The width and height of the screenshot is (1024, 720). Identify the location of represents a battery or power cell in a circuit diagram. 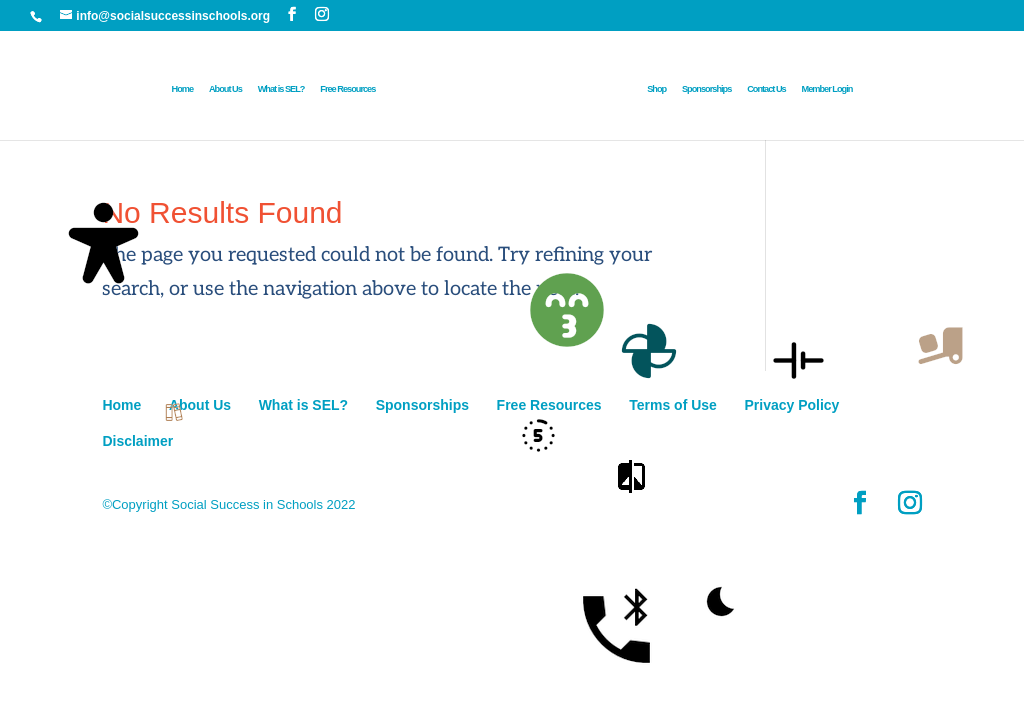
(798, 360).